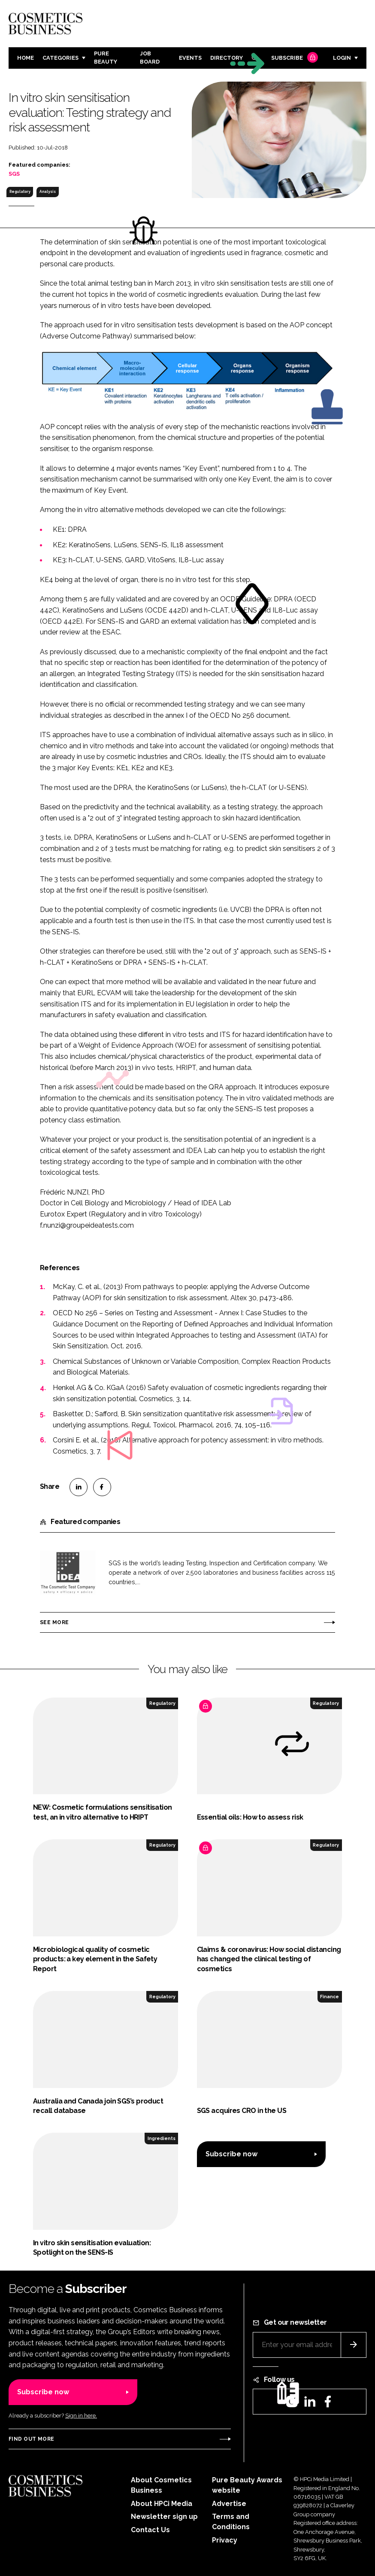 This screenshot has width=375, height=2576. I want to click on access premium or pro features, so click(252, 604).